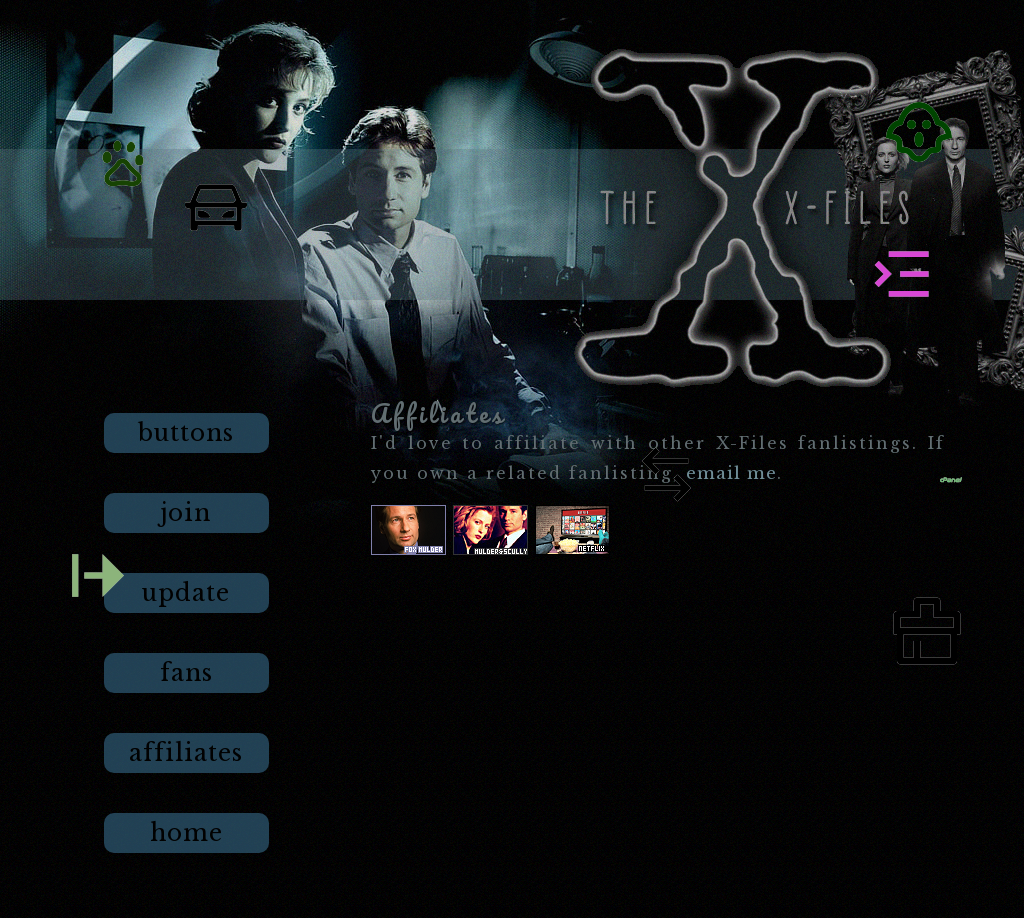 Image resolution: width=1024 pixels, height=918 pixels. What do you see at coordinates (951, 480) in the screenshot?
I see `access cPanel web hosting control panel` at bounding box center [951, 480].